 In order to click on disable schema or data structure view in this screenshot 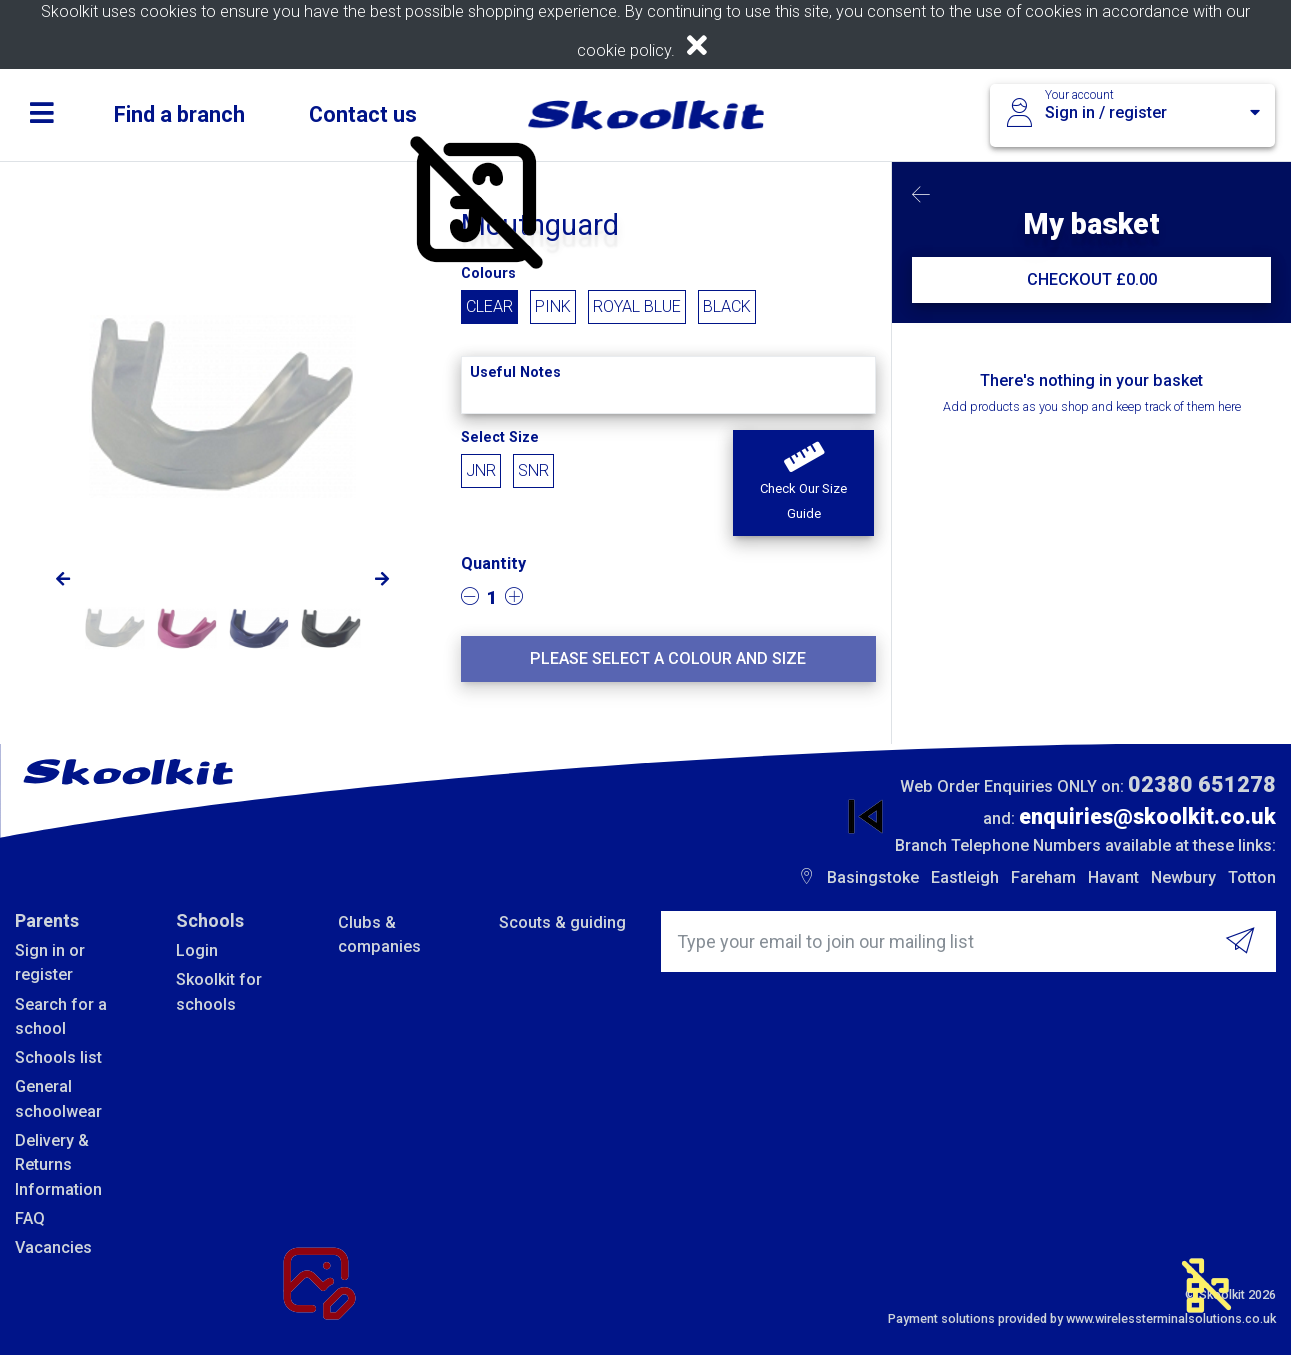, I will do `click(1206, 1285)`.